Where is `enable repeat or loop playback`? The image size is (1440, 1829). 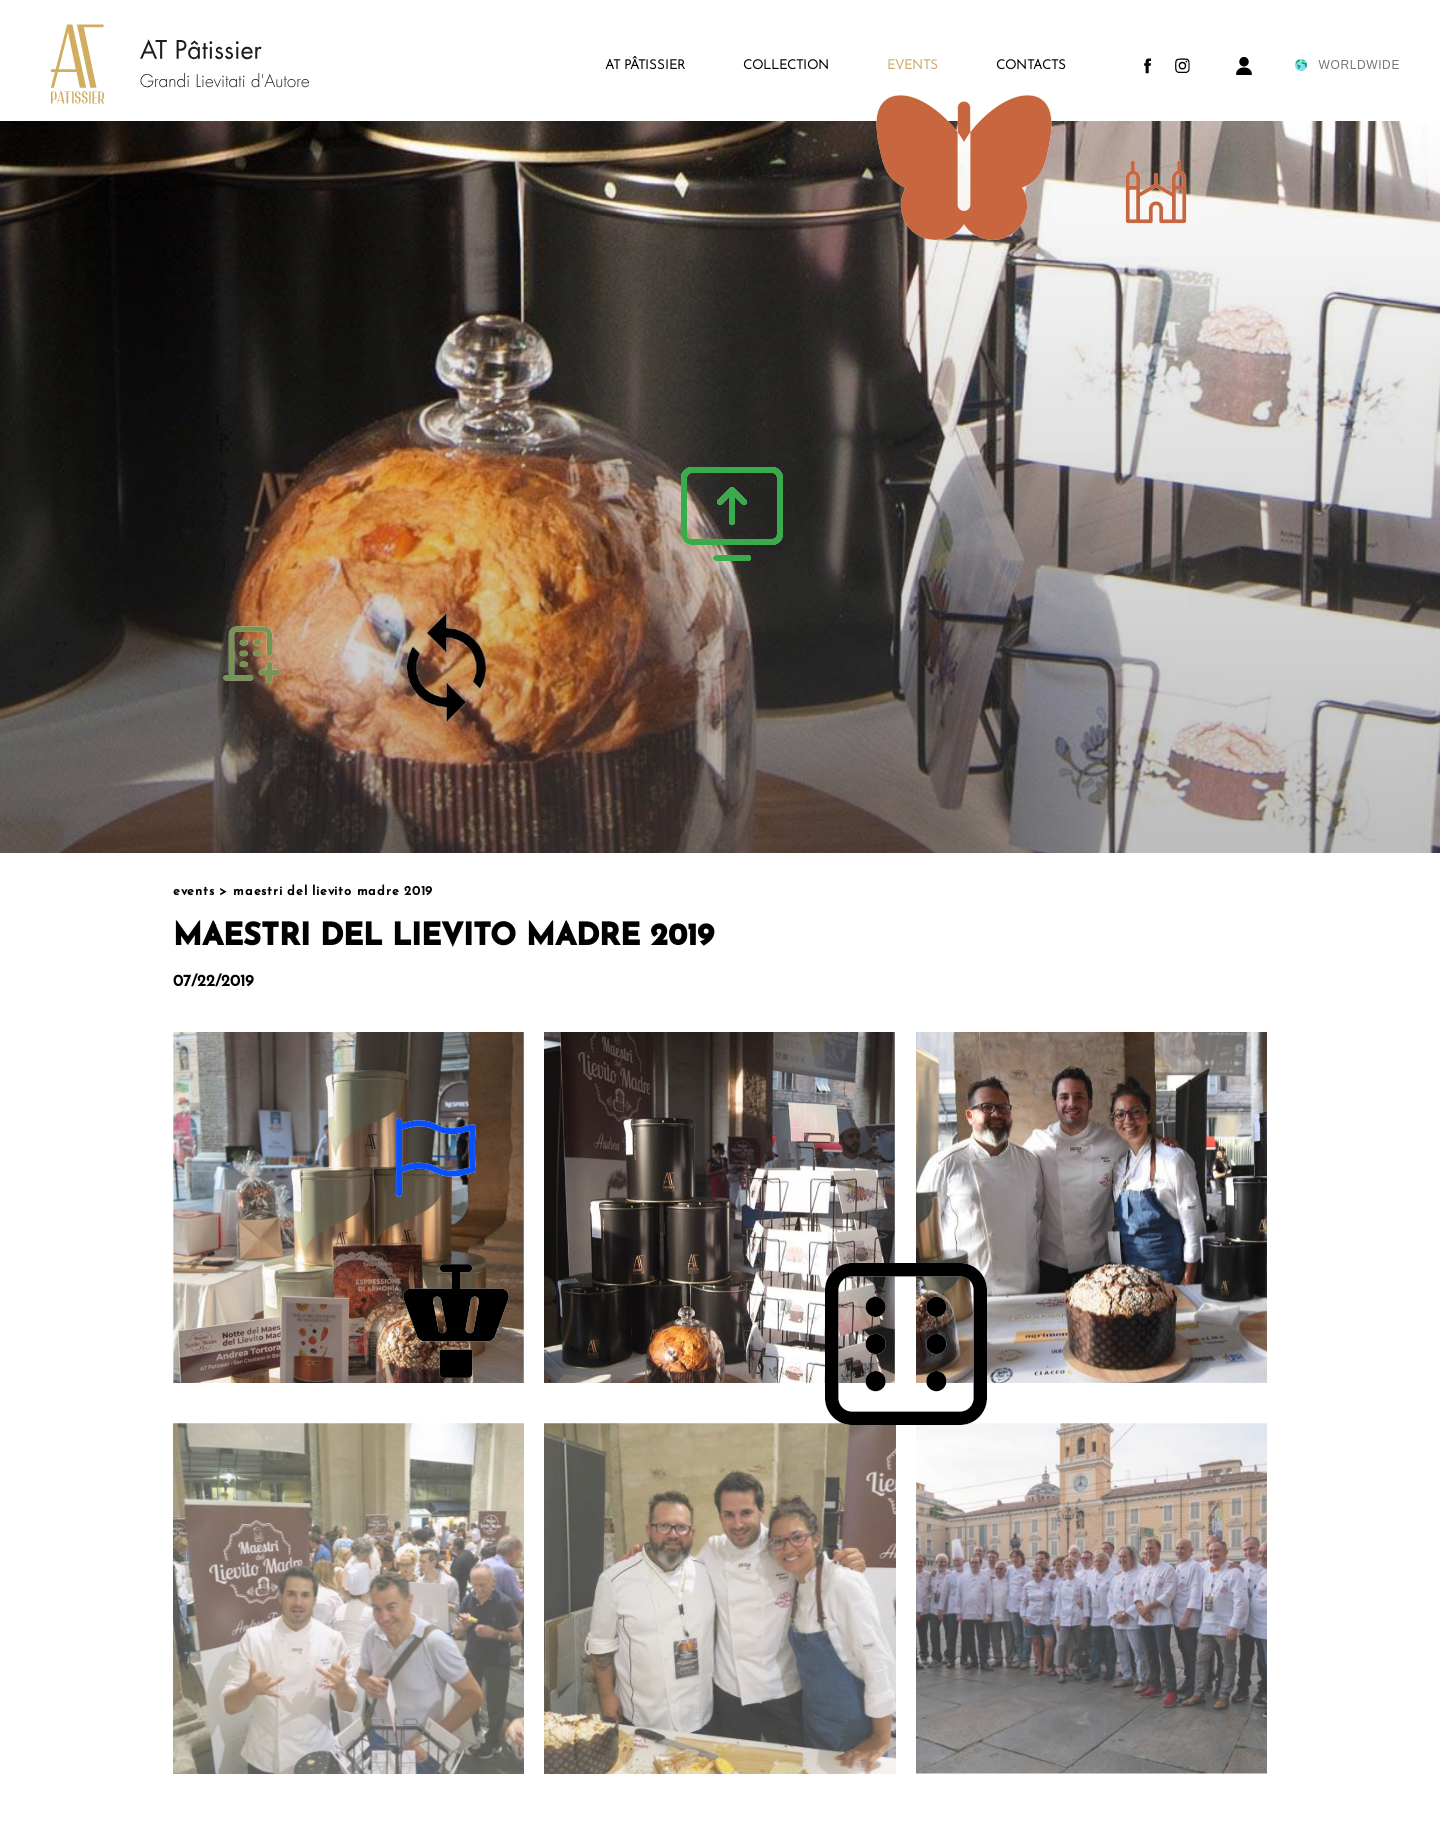 enable repeat or loop playback is located at coordinates (446, 667).